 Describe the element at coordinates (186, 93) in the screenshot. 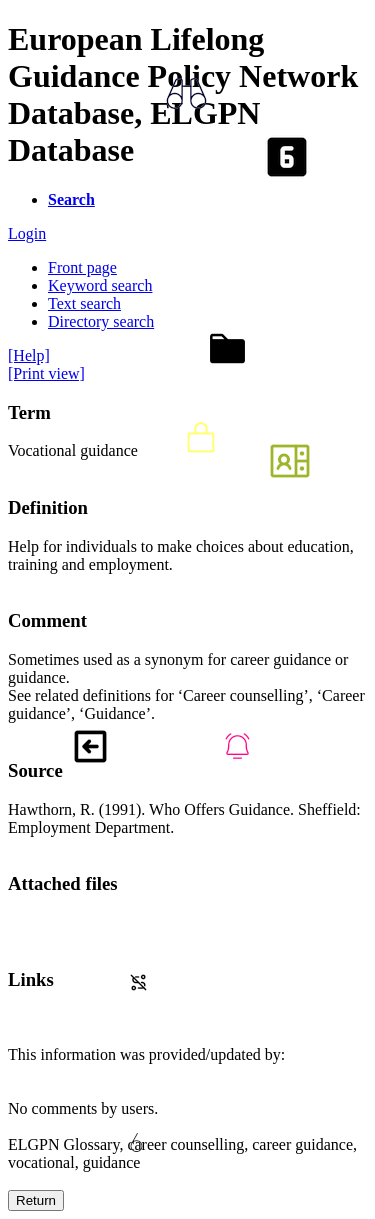

I see `search or explore content` at that location.